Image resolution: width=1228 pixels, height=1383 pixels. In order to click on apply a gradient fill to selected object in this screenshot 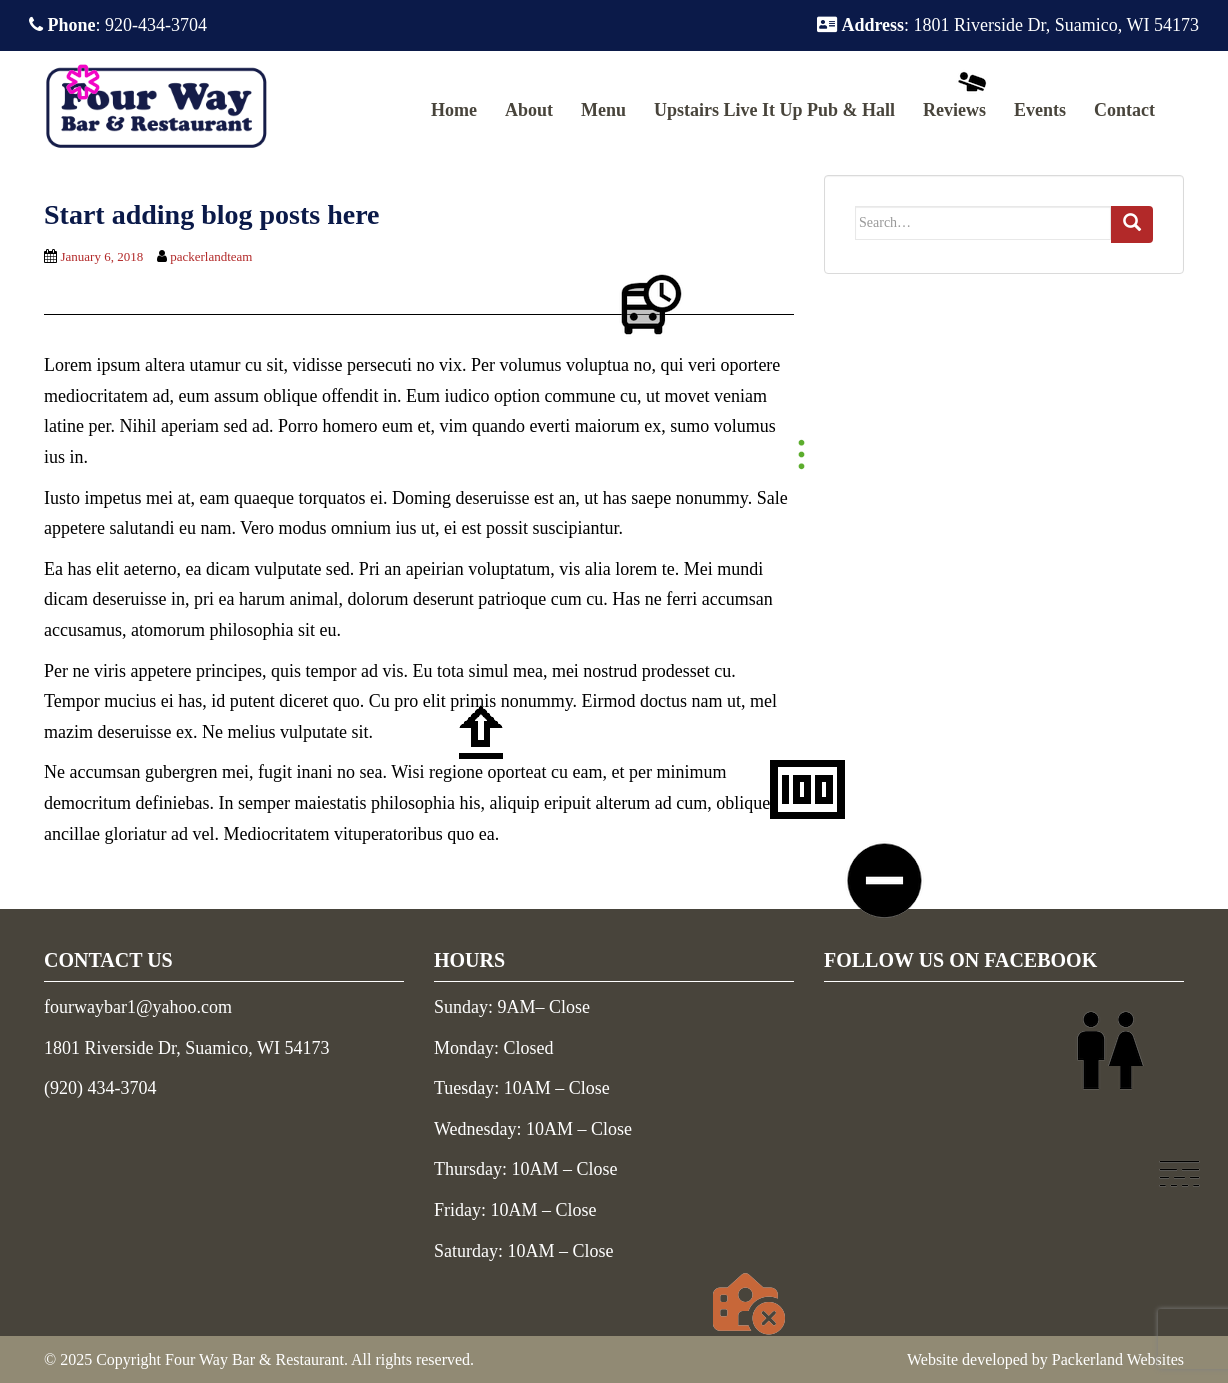, I will do `click(1179, 1174)`.